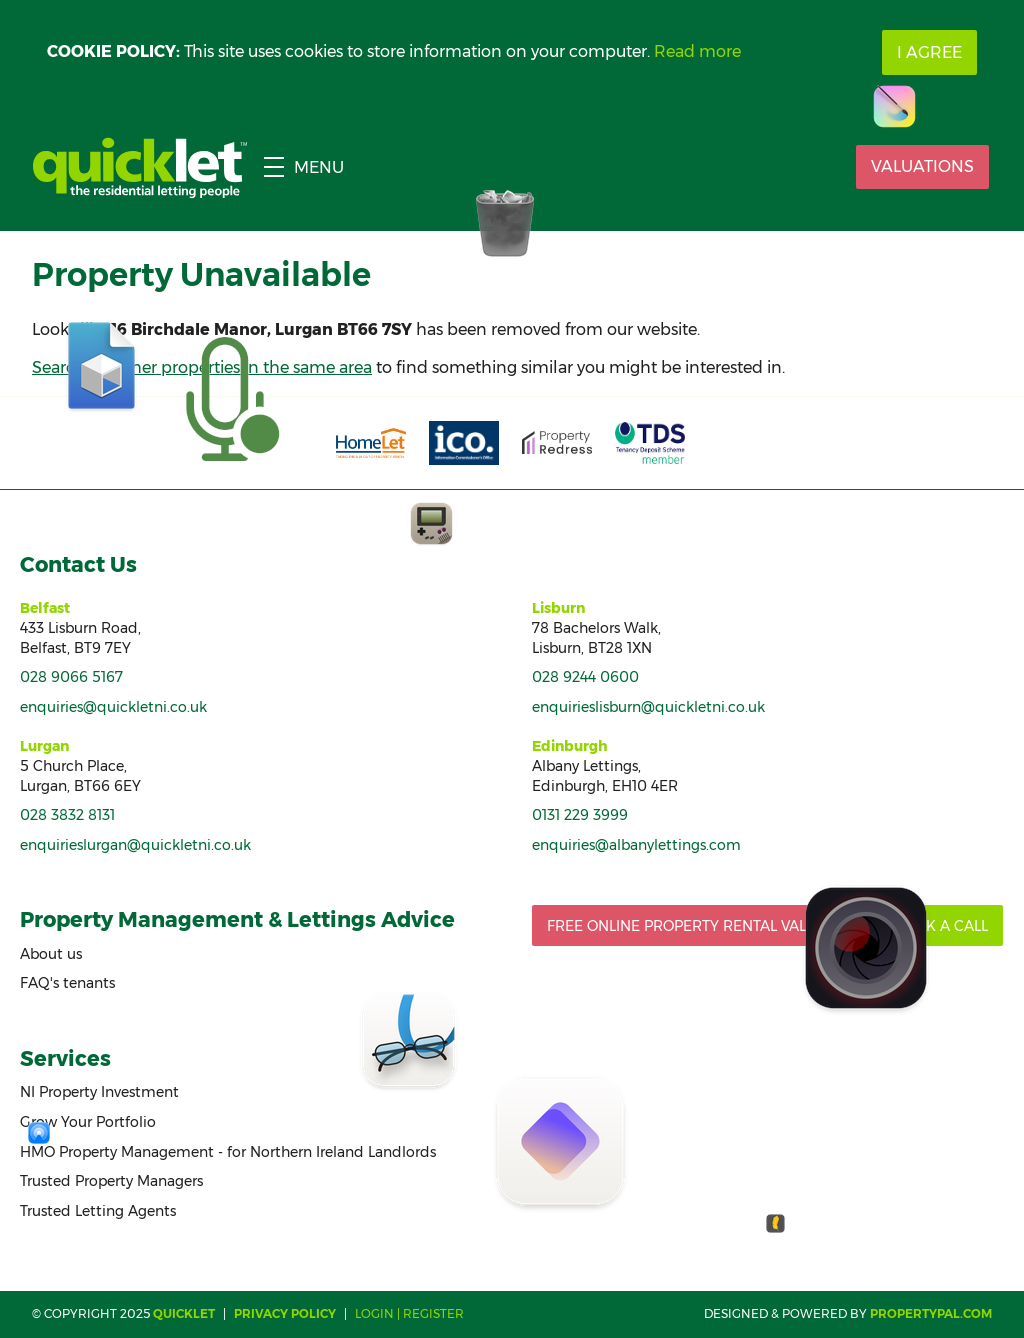  Describe the element at coordinates (775, 1223) in the screenshot. I see `launch linux lite application` at that location.